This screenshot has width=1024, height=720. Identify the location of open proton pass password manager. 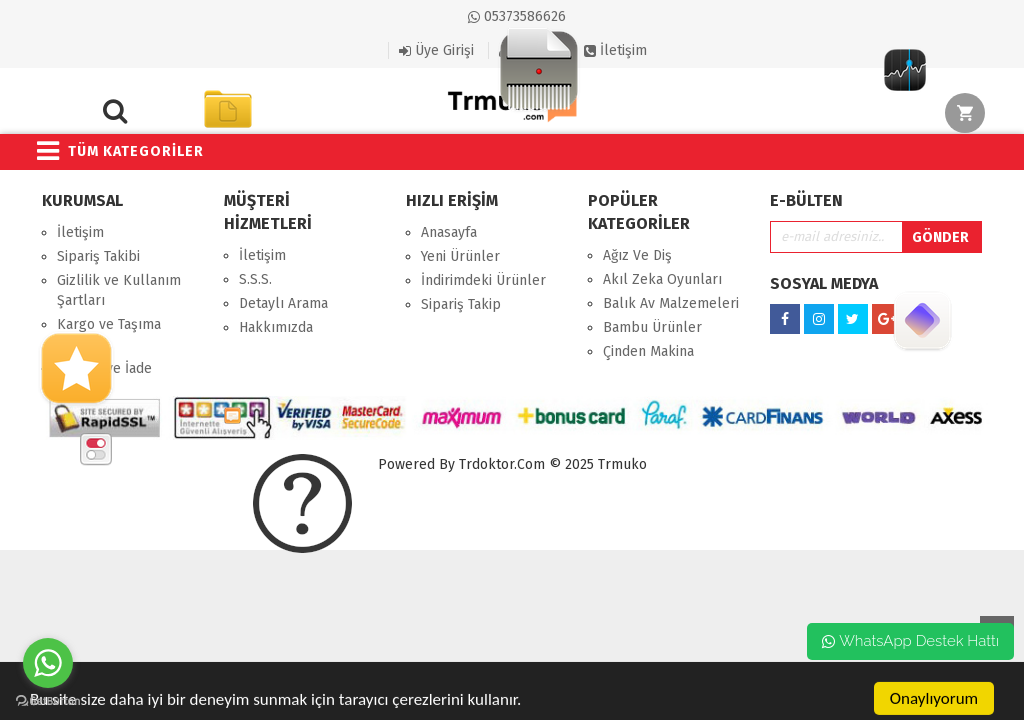
(922, 320).